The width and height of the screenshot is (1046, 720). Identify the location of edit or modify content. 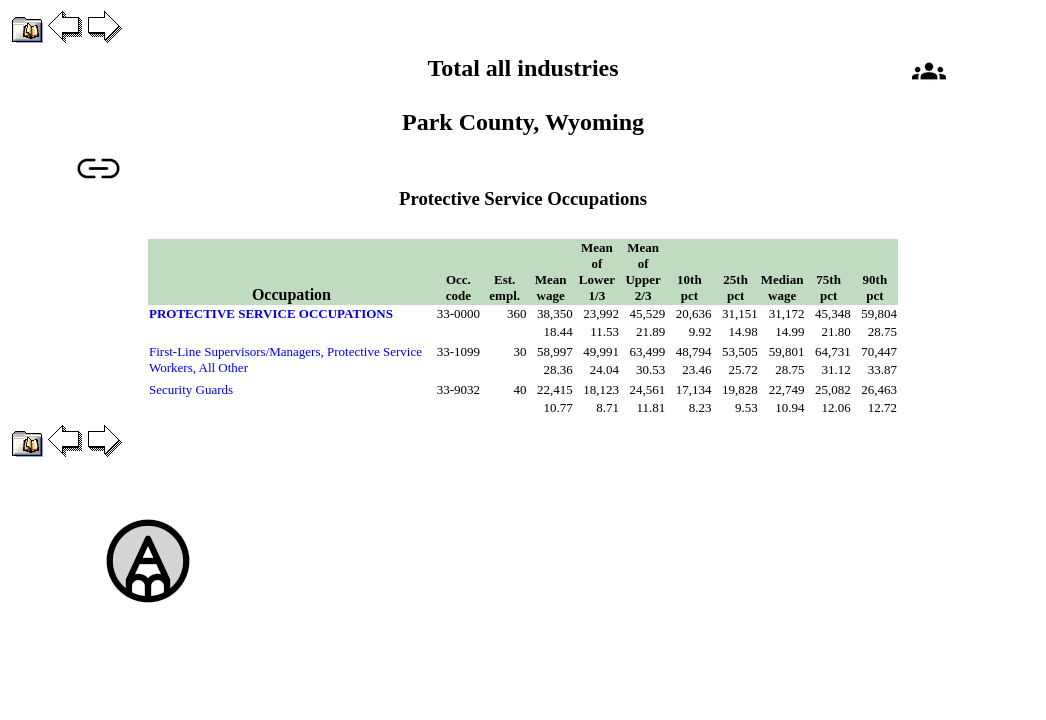
(148, 561).